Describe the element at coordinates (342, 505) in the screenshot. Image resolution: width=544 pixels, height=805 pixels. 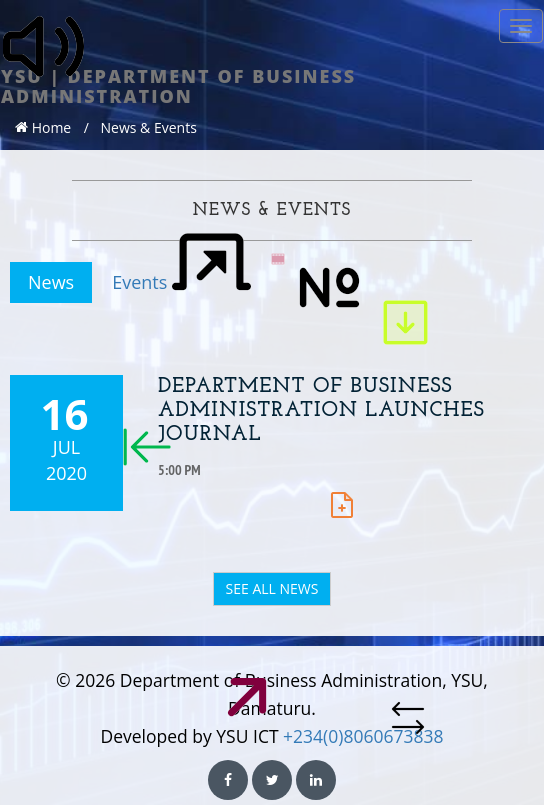
I see `create a new file` at that location.